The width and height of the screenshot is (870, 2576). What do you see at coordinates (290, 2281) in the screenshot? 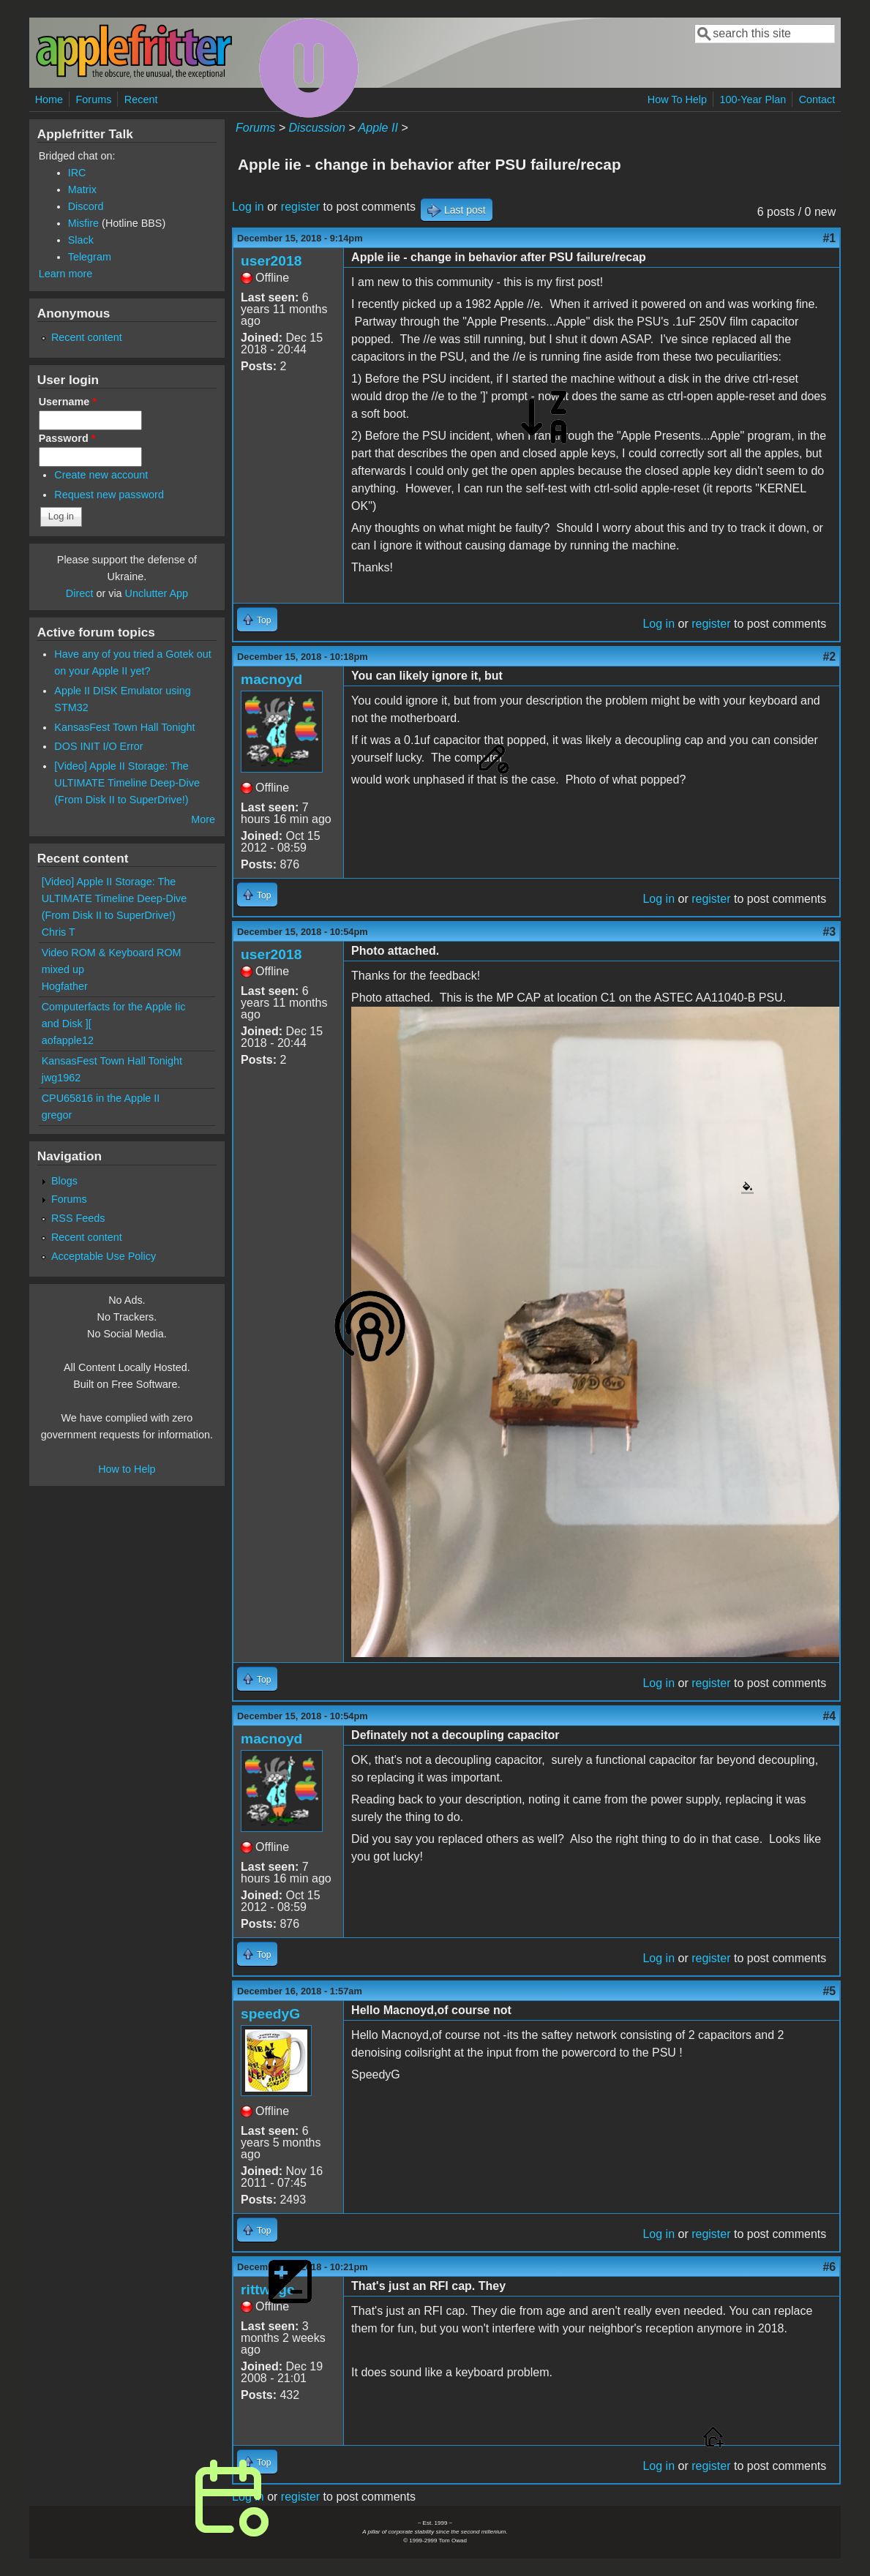
I see `adjust camera ISO sensitivity settings` at bounding box center [290, 2281].